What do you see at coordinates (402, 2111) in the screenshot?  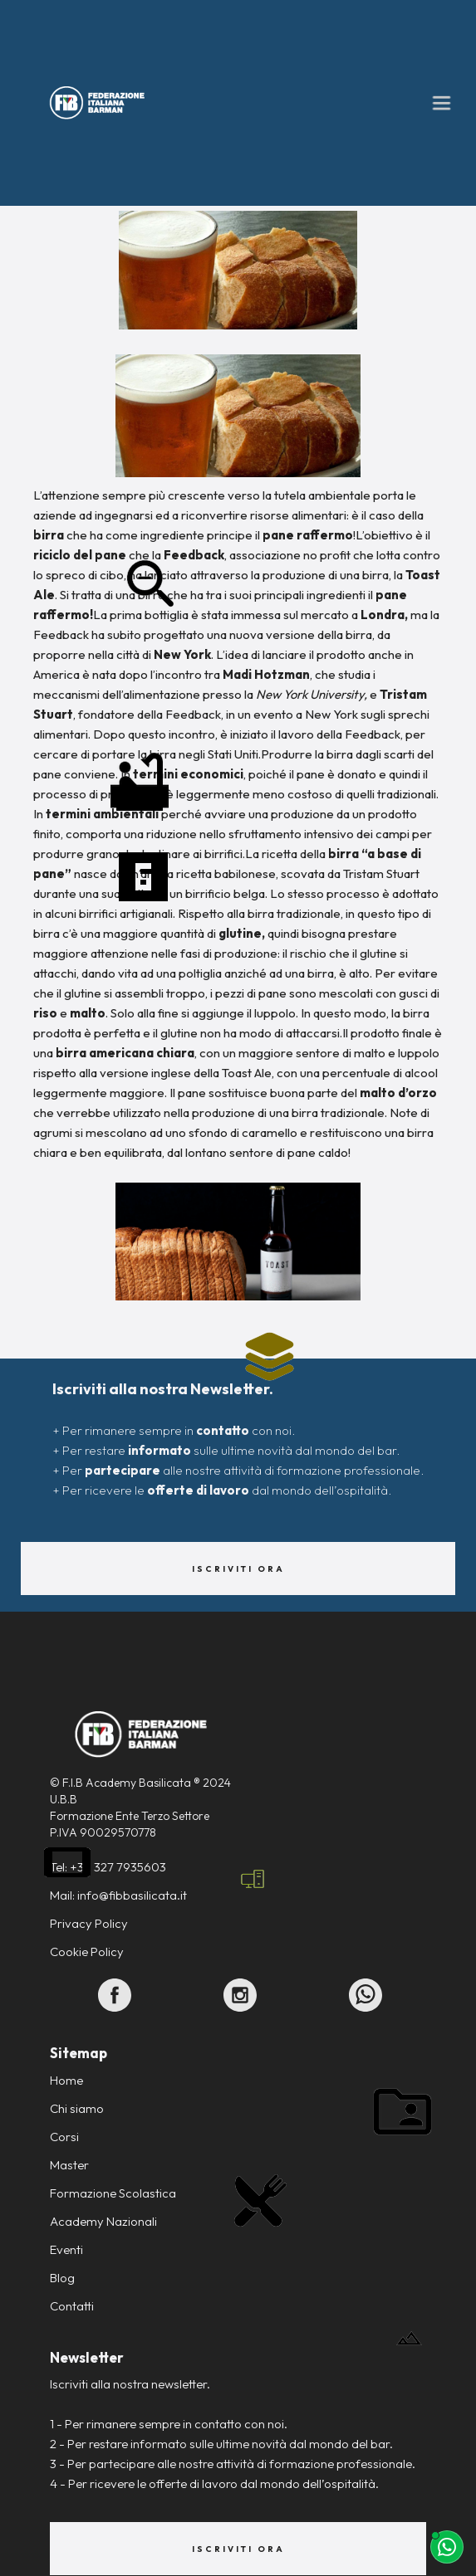 I see `access shared folders` at bounding box center [402, 2111].